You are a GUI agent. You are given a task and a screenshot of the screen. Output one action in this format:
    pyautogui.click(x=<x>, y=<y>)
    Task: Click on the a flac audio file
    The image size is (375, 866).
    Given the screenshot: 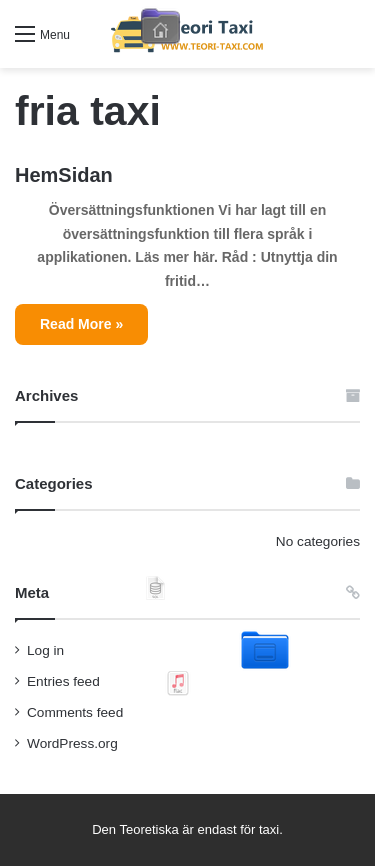 What is the action you would take?
    pyautogui.click(x=178, y=683)
    